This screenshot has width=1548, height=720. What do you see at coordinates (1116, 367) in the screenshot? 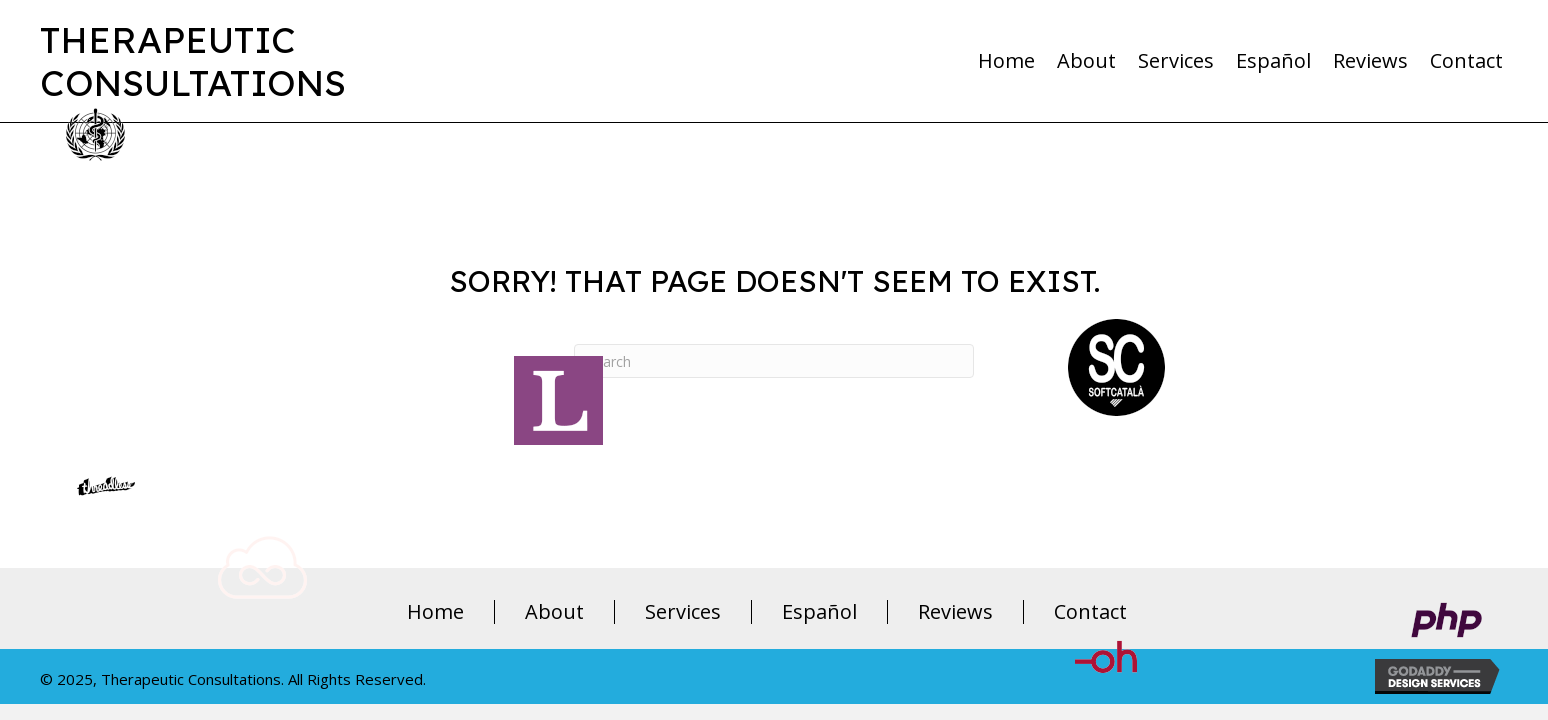
I see `visit the Softcatalà website or app` at bounding box center [1116, 367].